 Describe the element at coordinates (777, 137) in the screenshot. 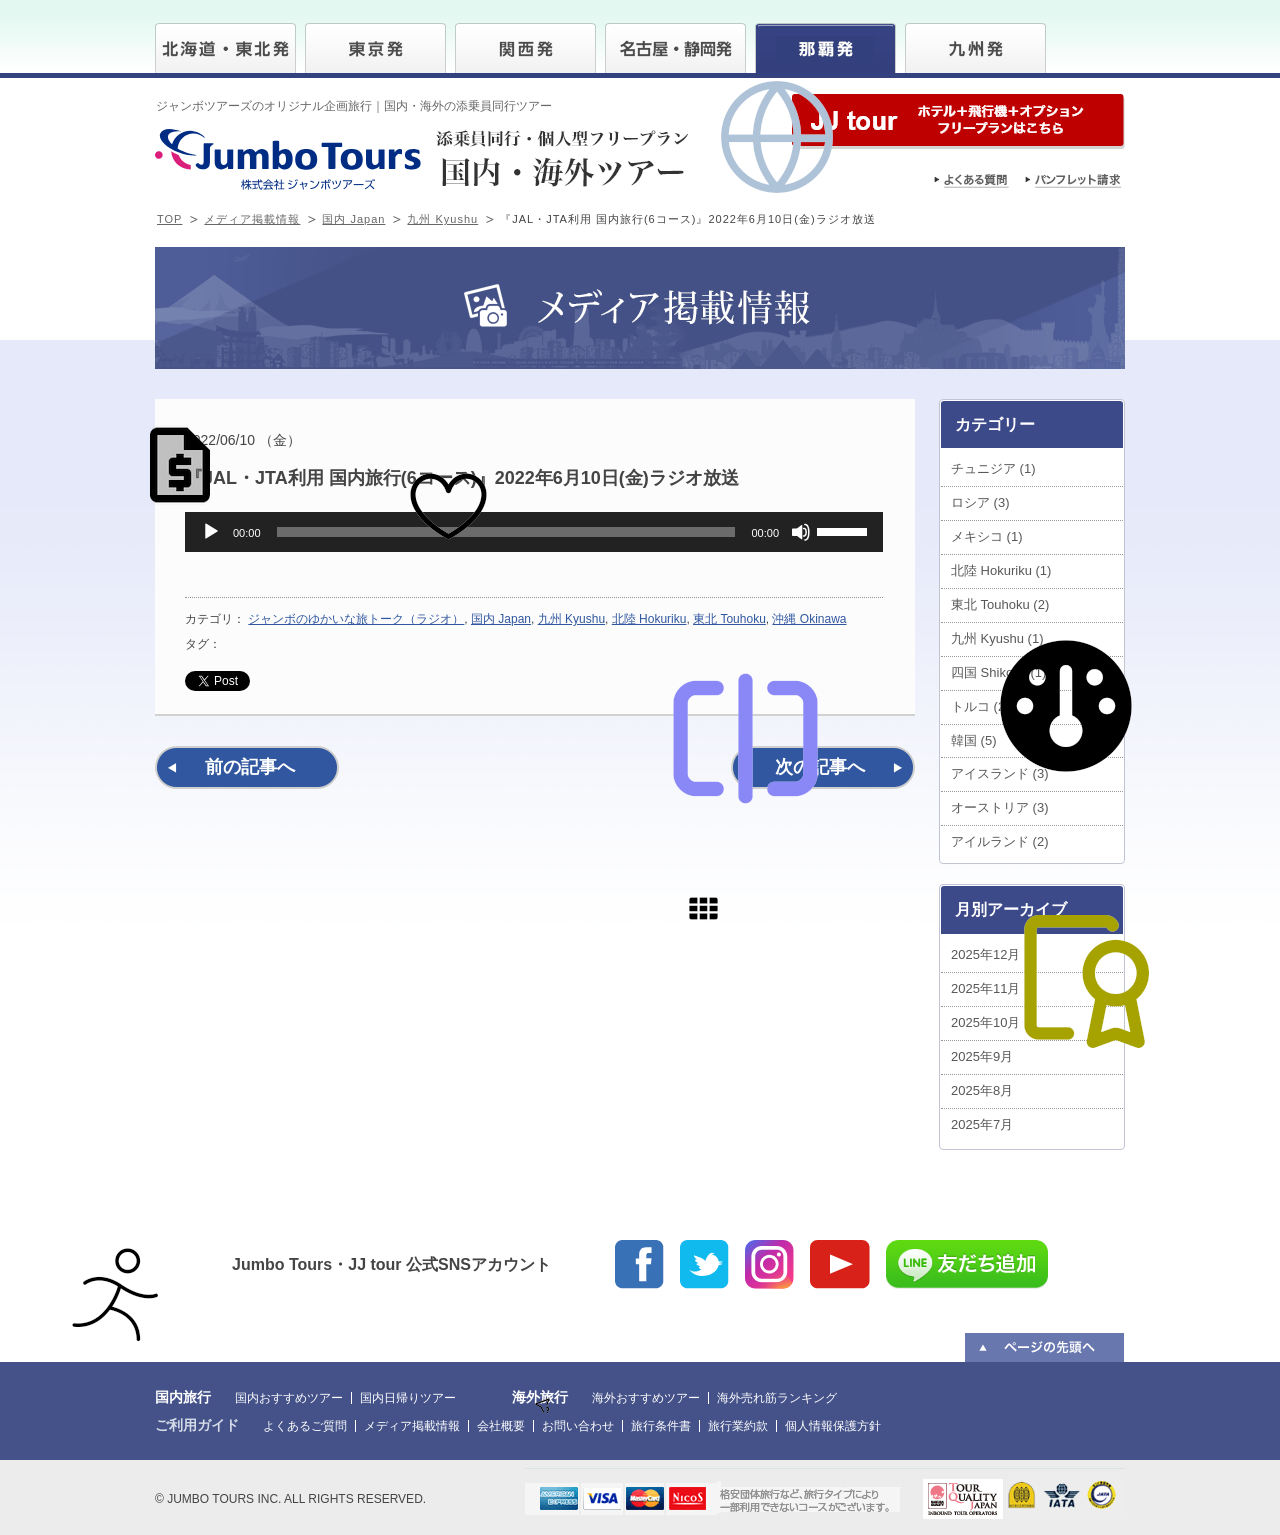

I see `access global or international settings` at that location.